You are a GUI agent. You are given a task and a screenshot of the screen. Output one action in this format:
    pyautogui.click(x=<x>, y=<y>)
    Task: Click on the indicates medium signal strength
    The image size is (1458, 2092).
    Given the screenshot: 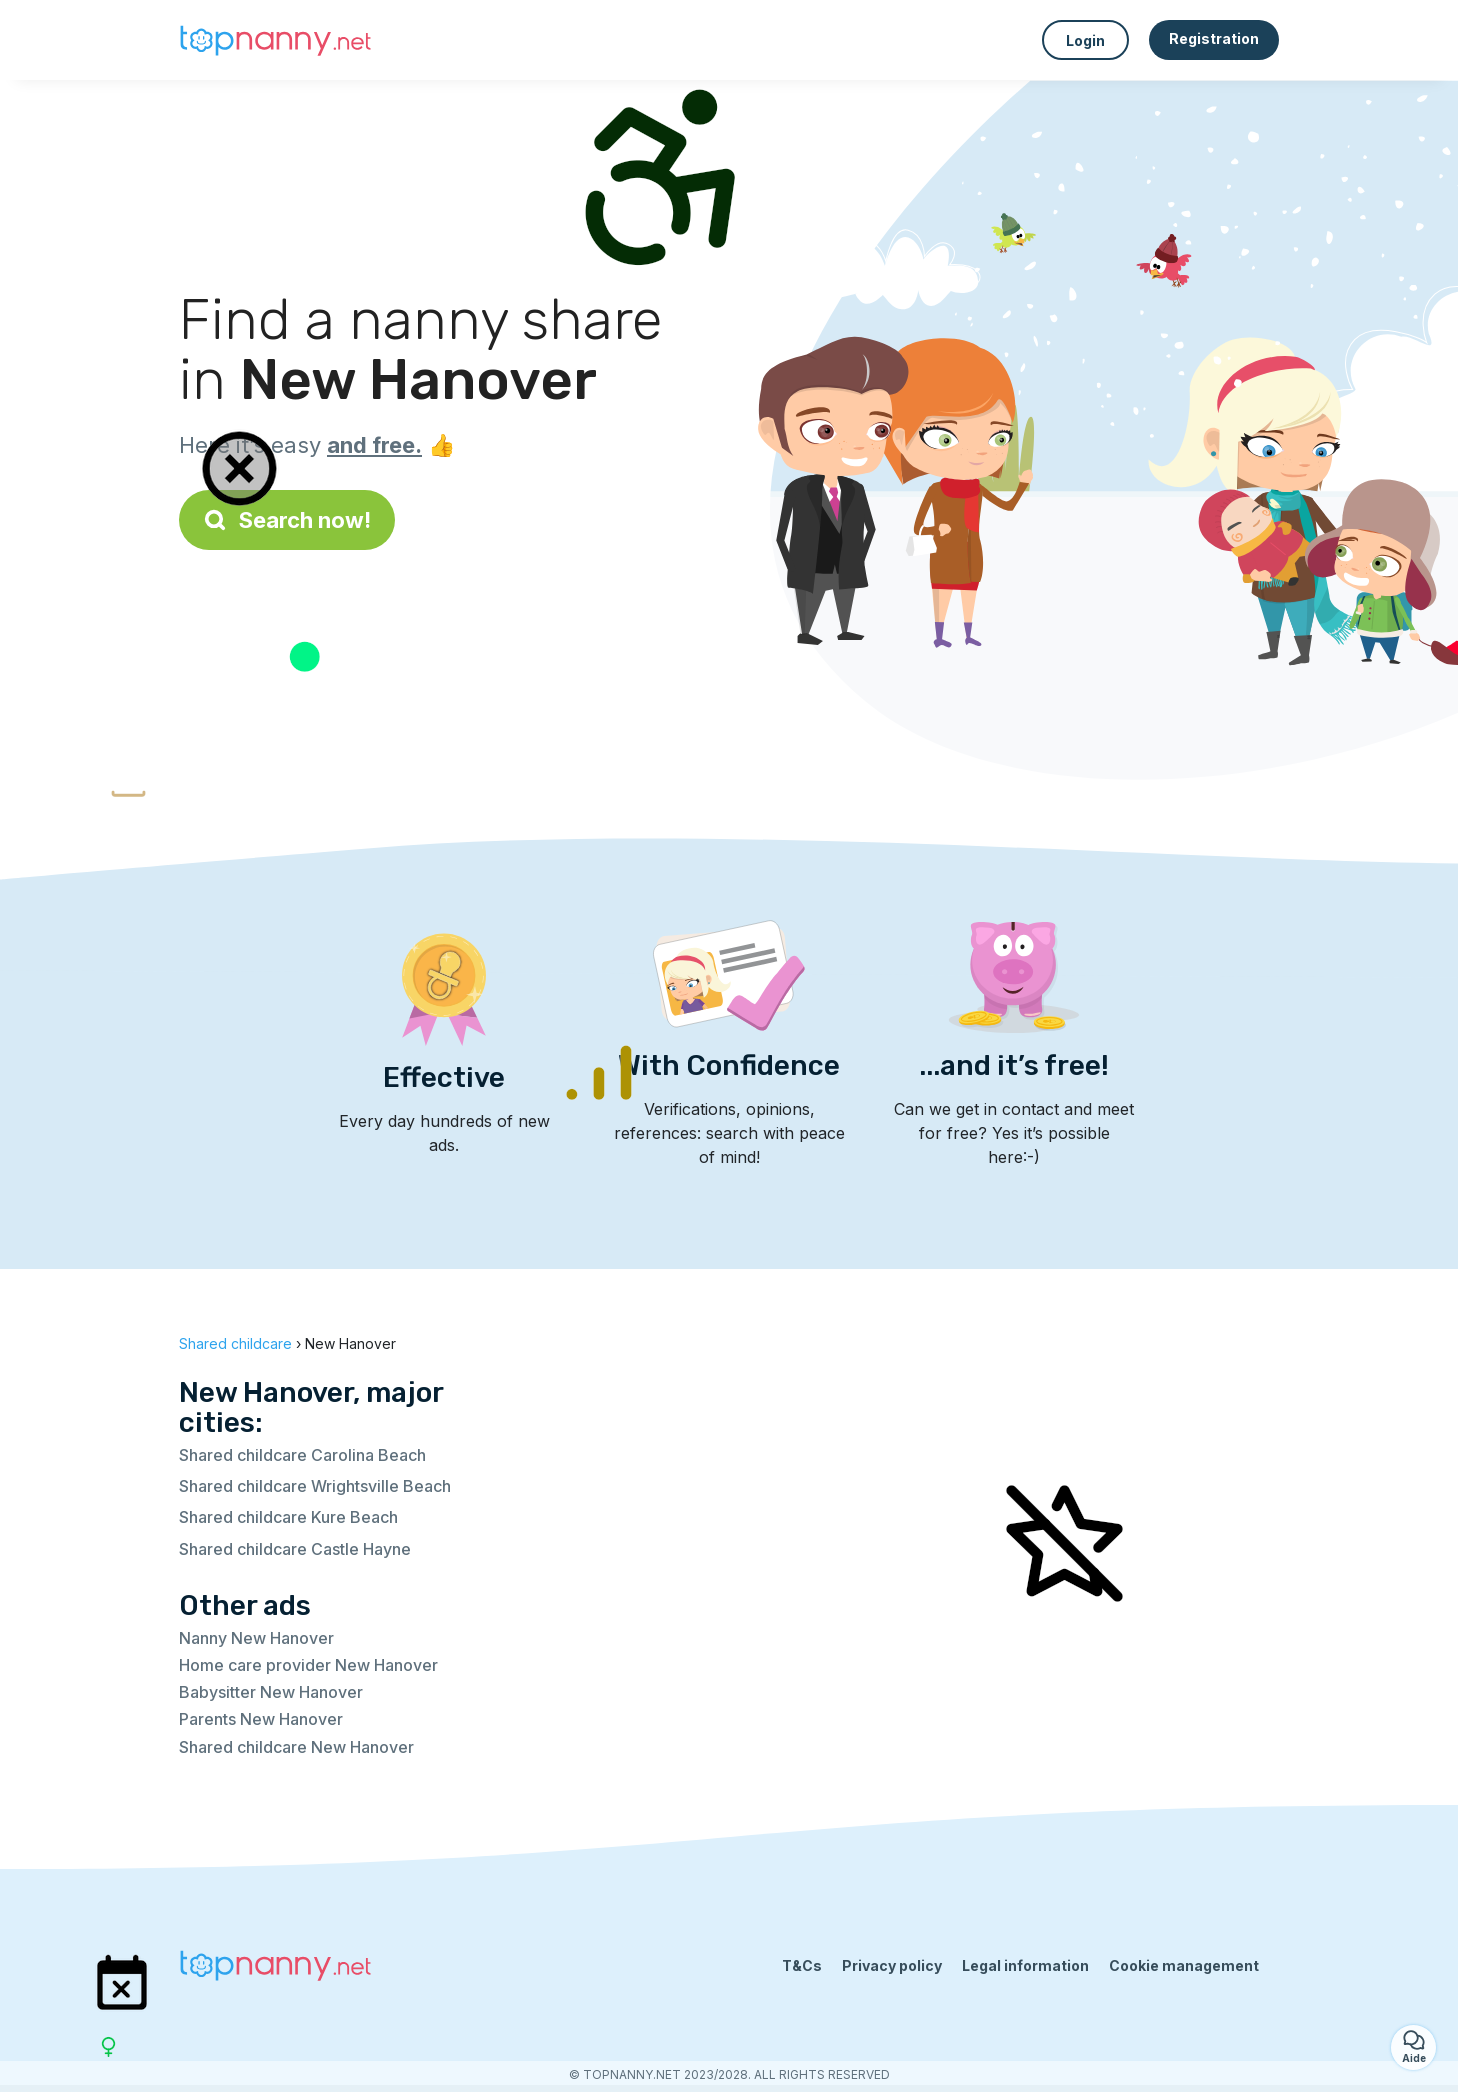 What is the action you would take?
    pyautogui.click(x=626, y=1051)
    